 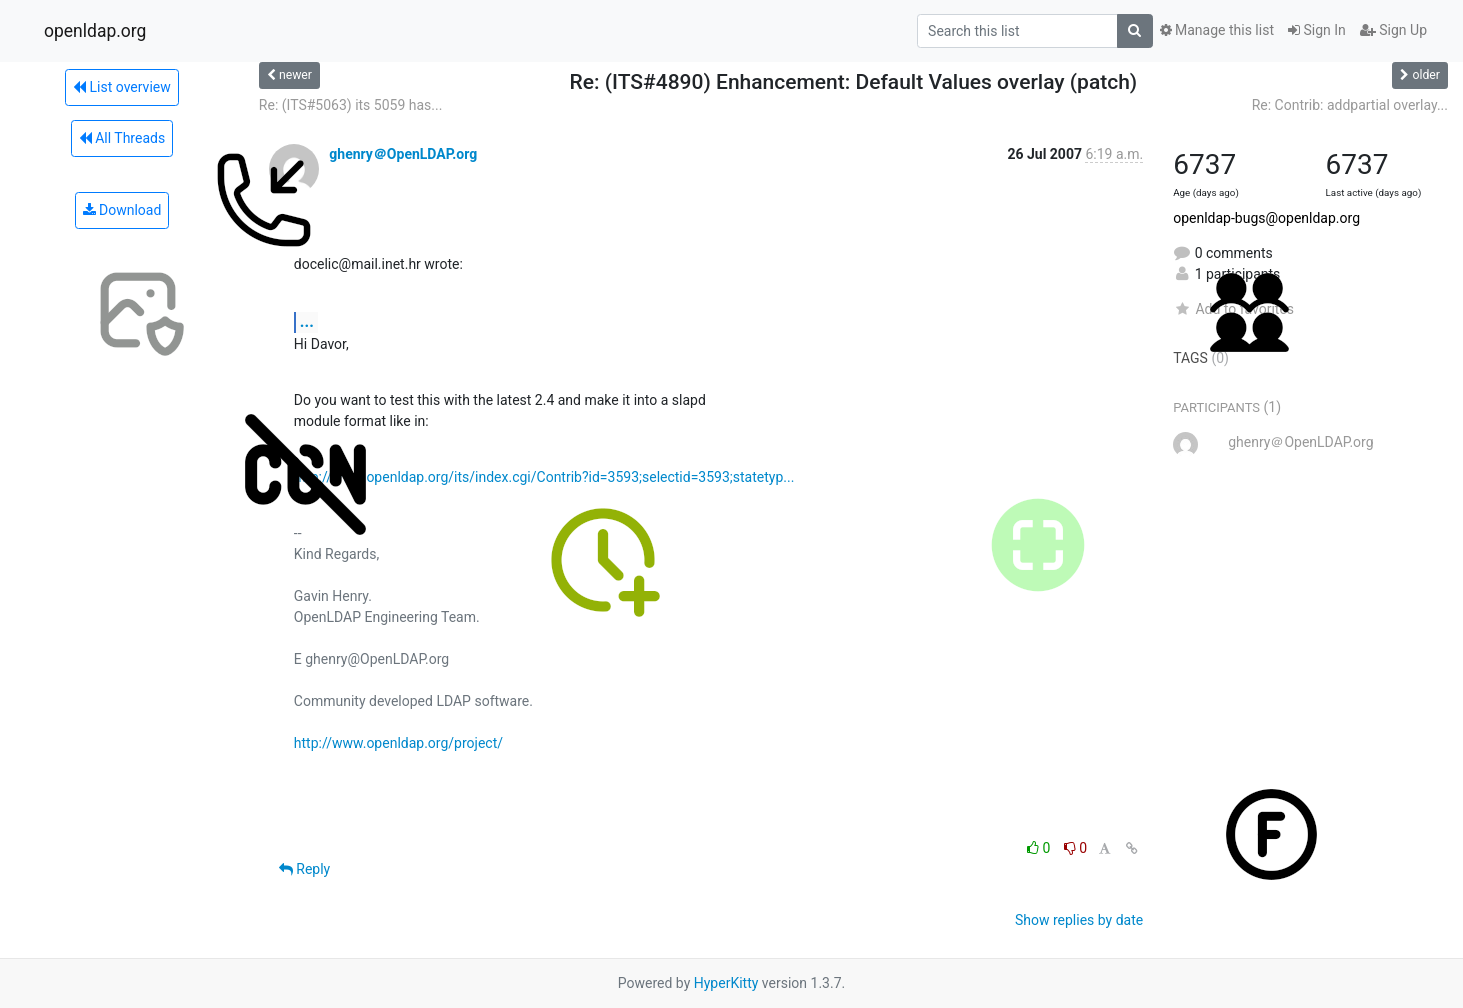 I want to click on view all team members, so click(x=1249, y=312).